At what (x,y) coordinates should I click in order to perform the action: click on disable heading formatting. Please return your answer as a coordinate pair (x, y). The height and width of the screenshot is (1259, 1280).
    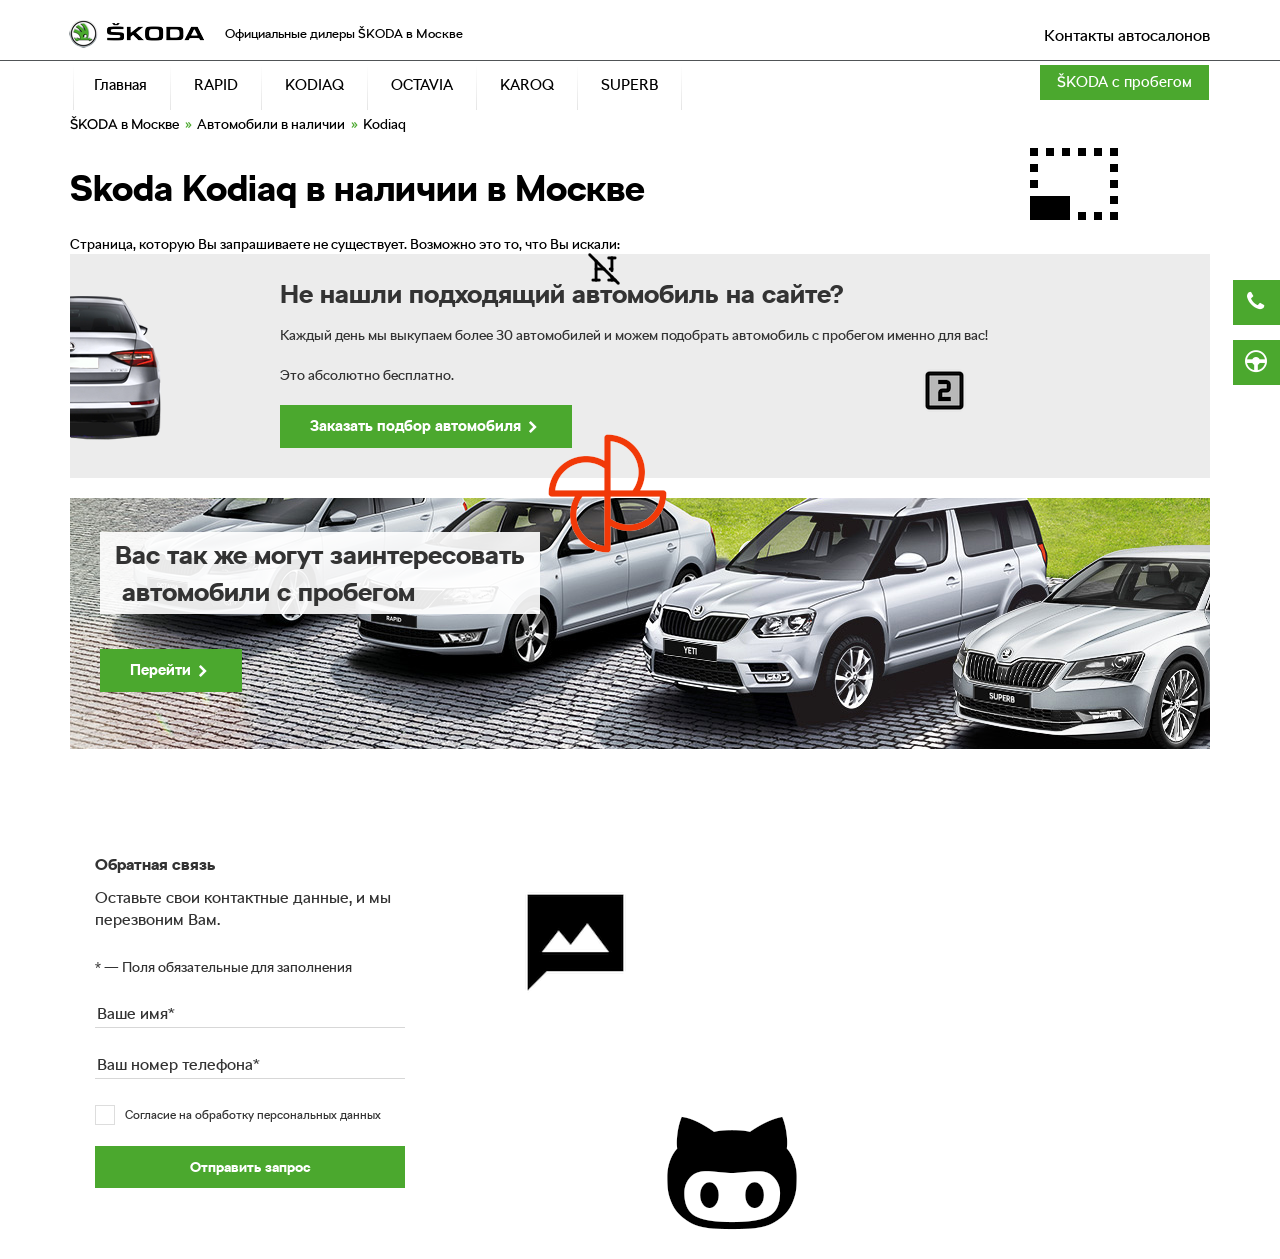
    Looking at the image, I should click on (604, 269).